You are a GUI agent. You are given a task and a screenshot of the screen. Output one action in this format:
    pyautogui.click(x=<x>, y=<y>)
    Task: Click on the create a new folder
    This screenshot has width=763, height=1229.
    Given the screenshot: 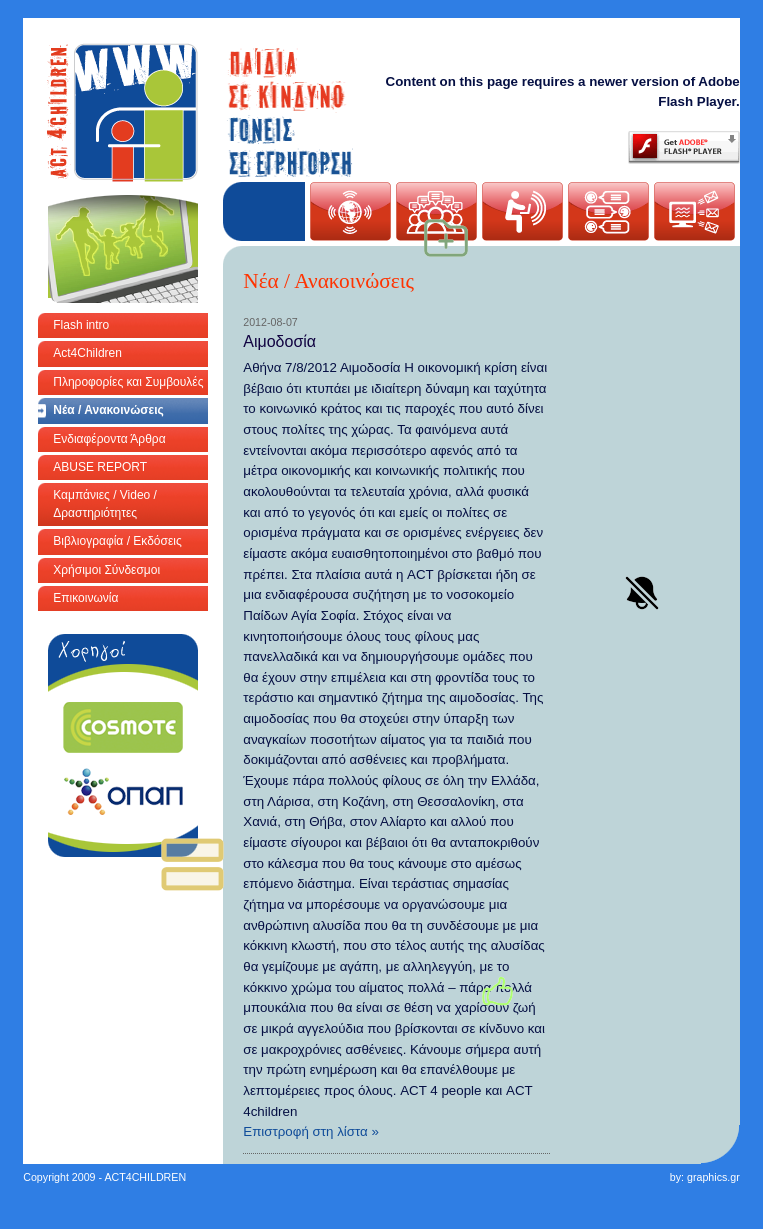 What is the action you would take?
    pyautogui.click(x=446, y=238)
    